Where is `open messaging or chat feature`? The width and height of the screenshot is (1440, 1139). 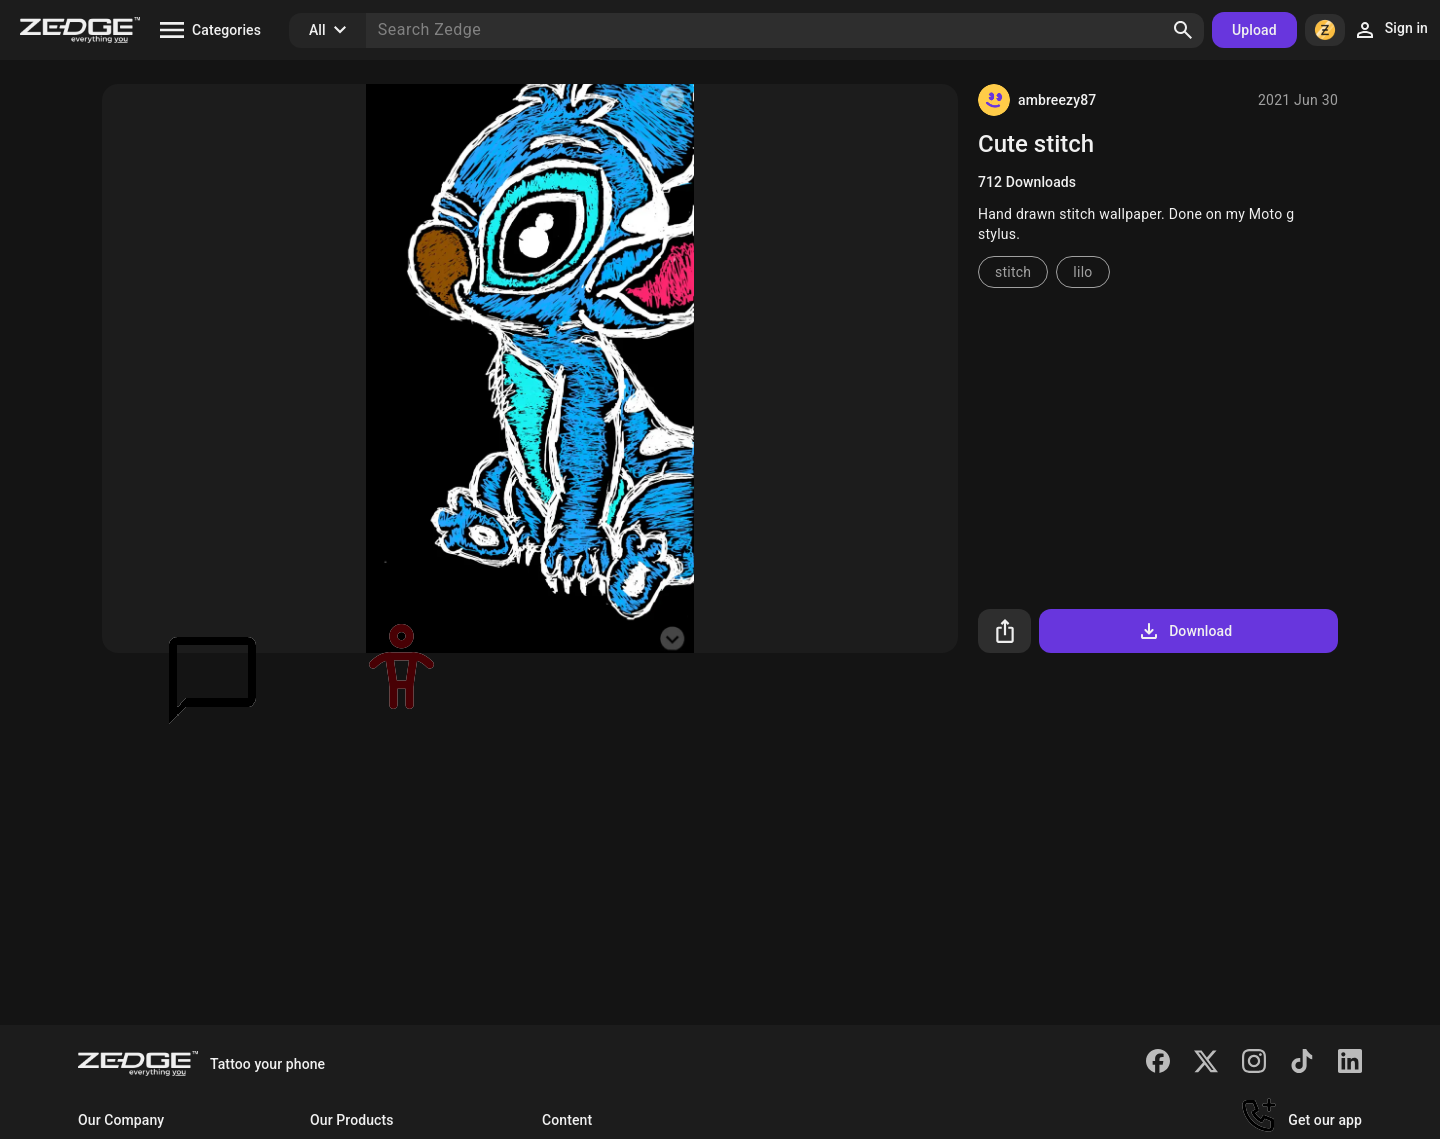 open messaging or chat feature is located at coordinates (212, 680).